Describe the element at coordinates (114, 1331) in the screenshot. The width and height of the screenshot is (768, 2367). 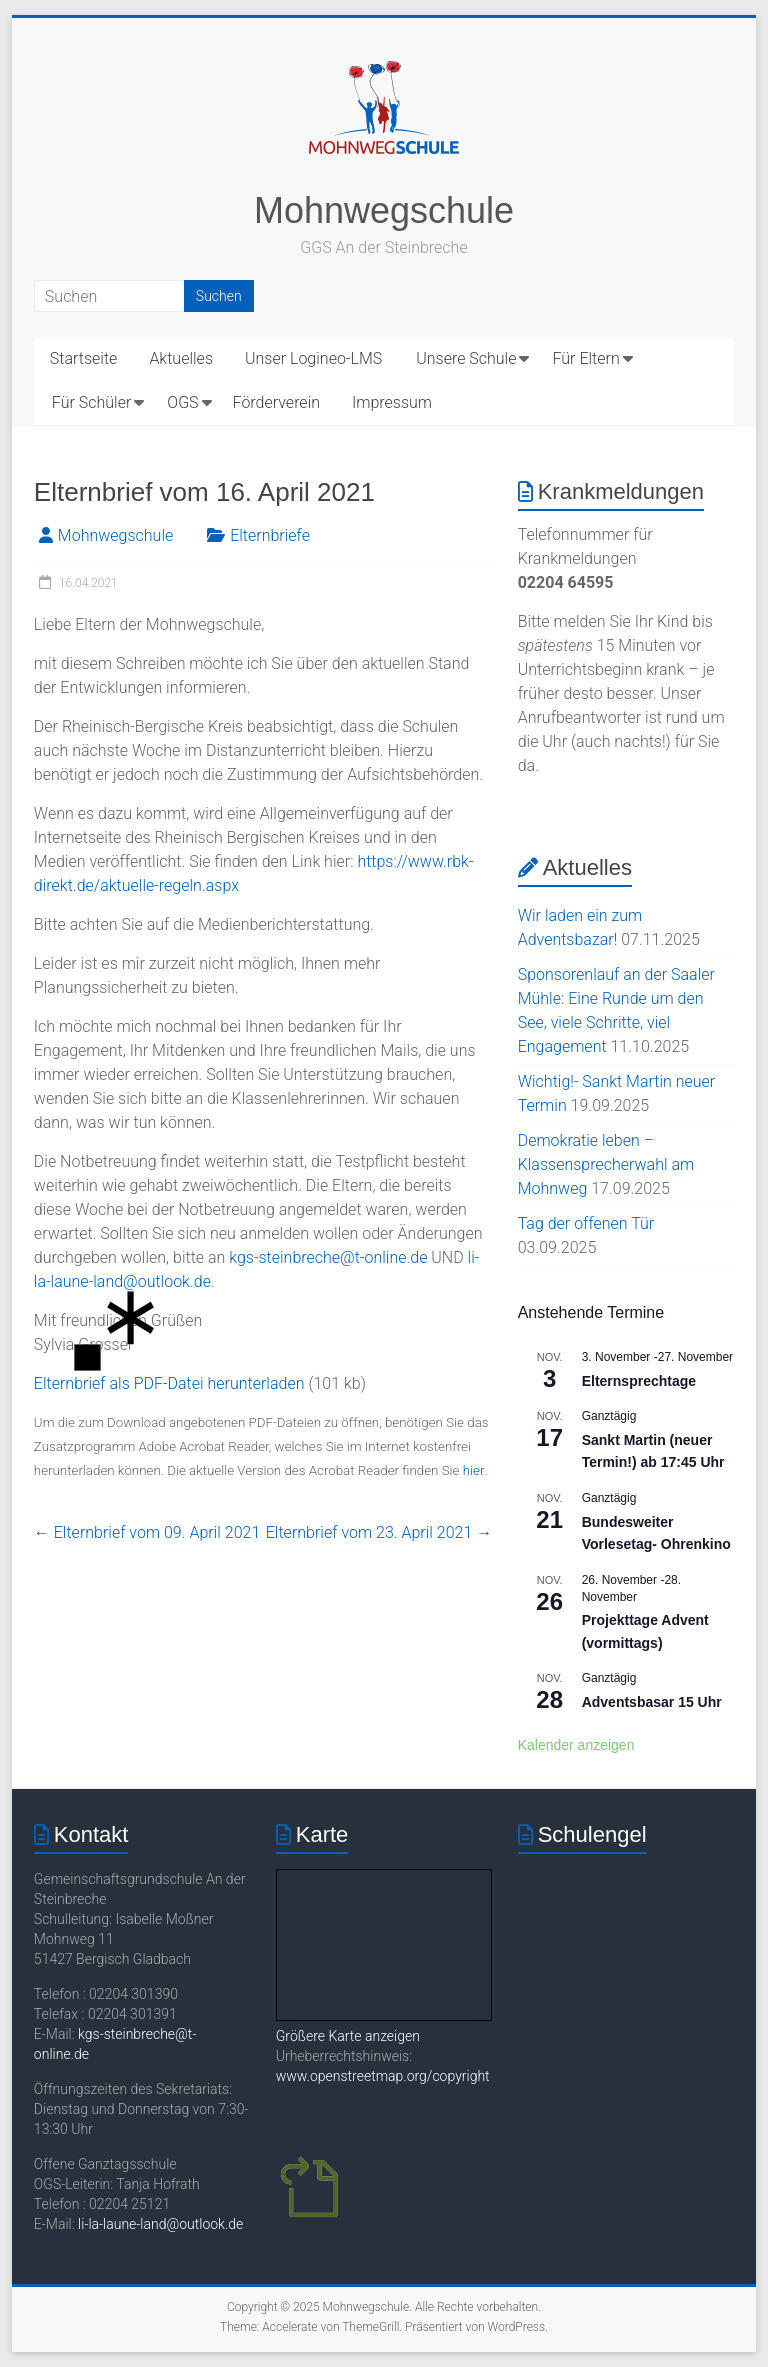
I see `toggle regular expression search mode` at that location.